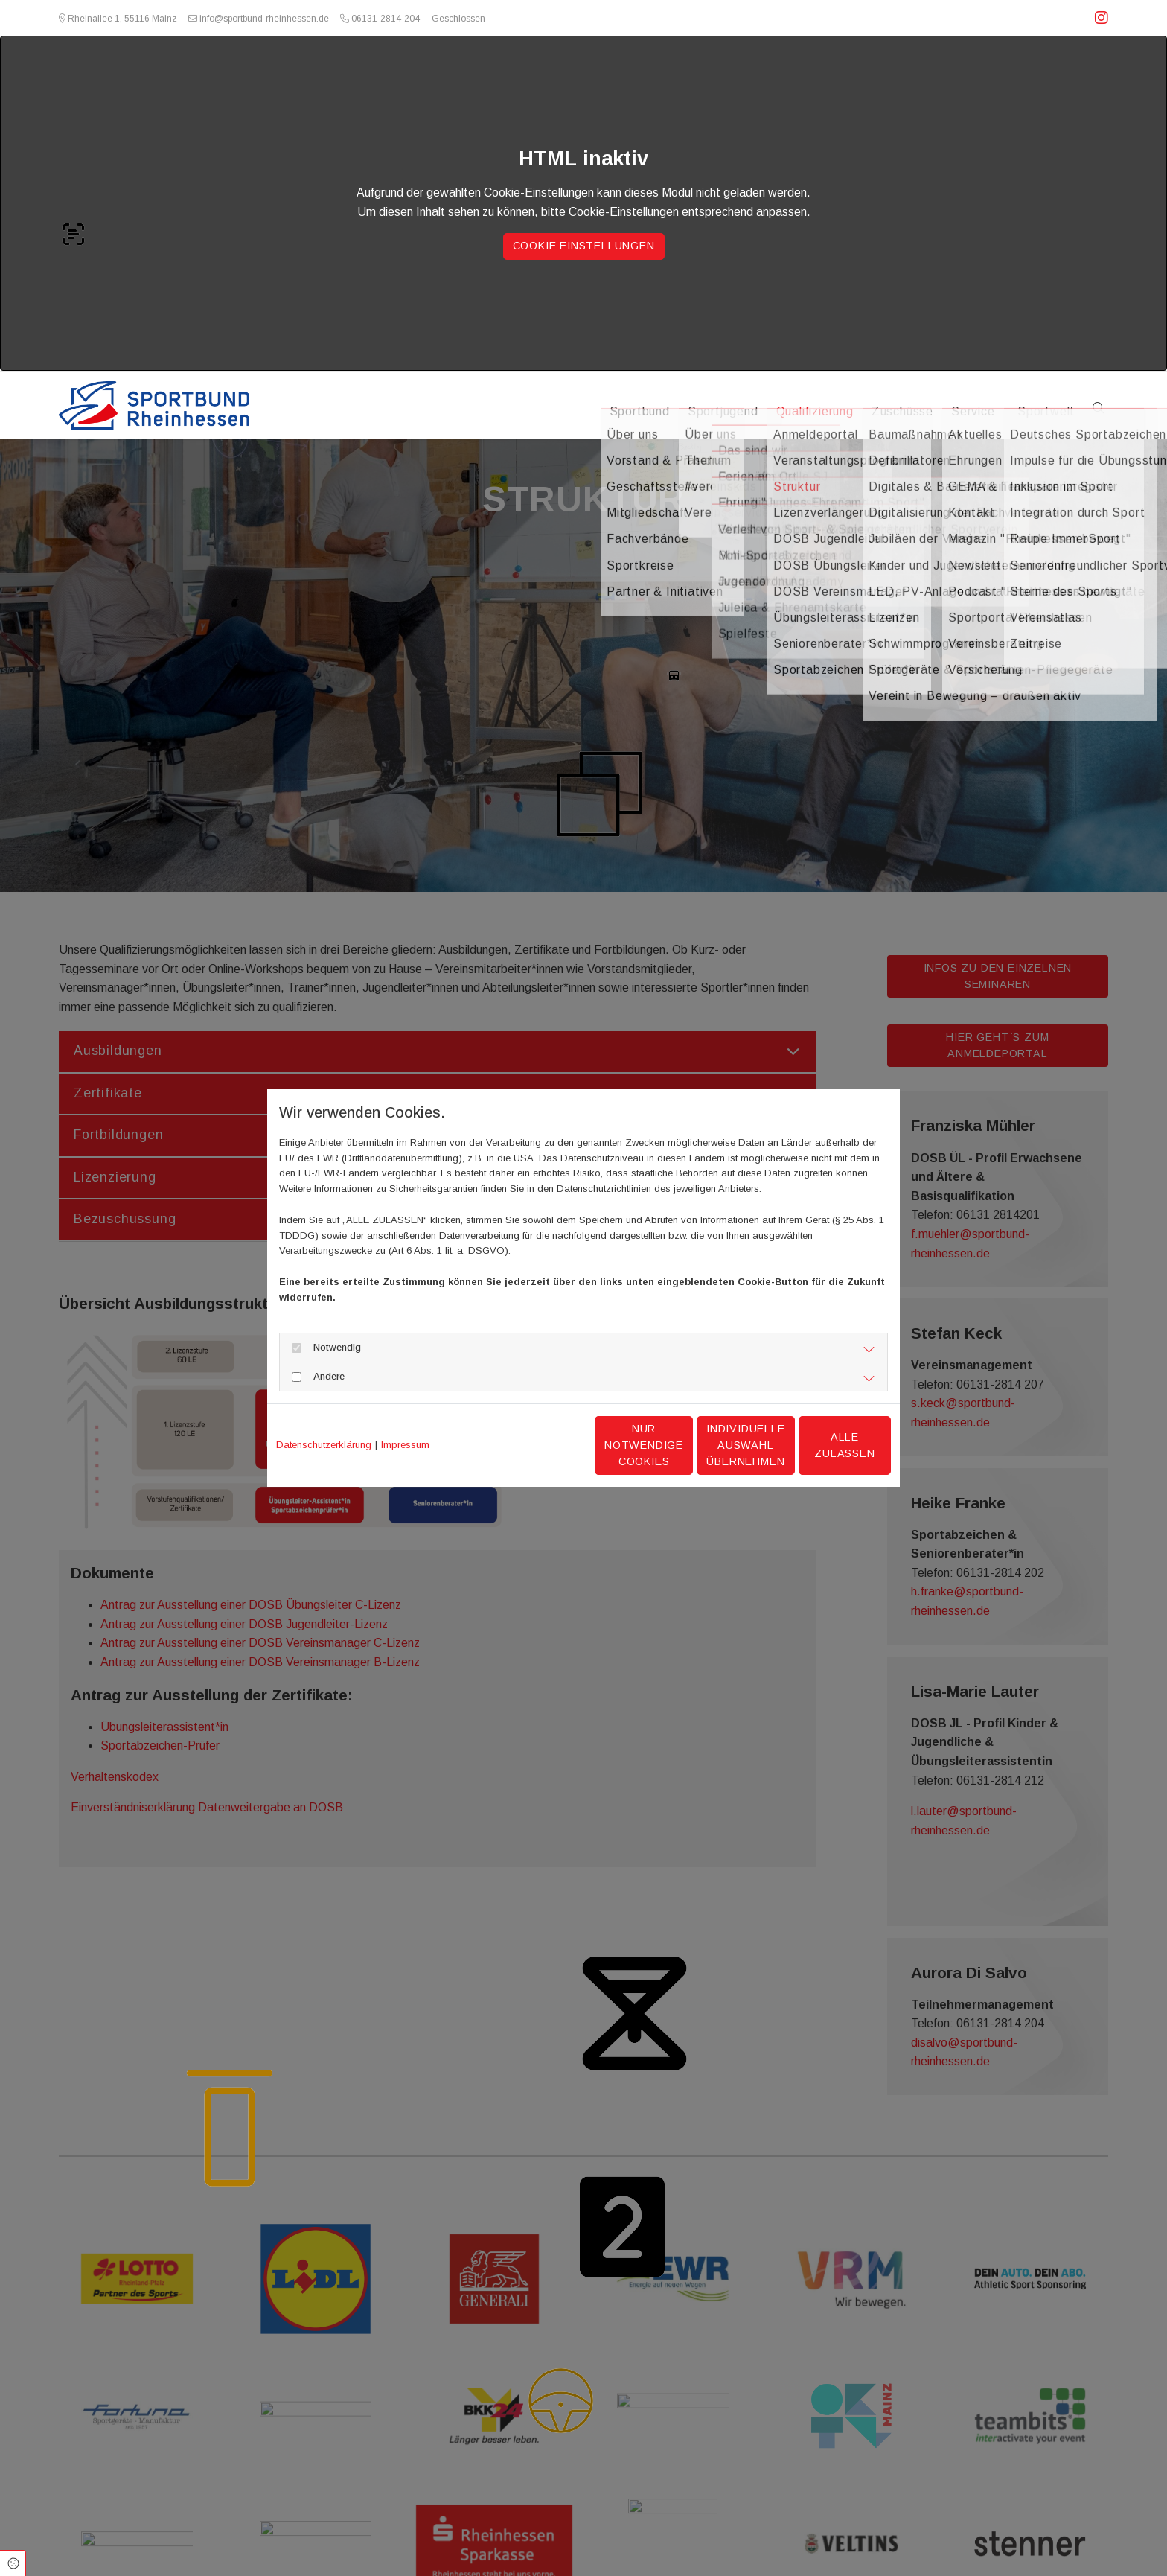 This screenshot has width=1167, height=2576. Describe the element at coordinates (73, 234) in the screenshot. I see `scan document to extract text` at that location.